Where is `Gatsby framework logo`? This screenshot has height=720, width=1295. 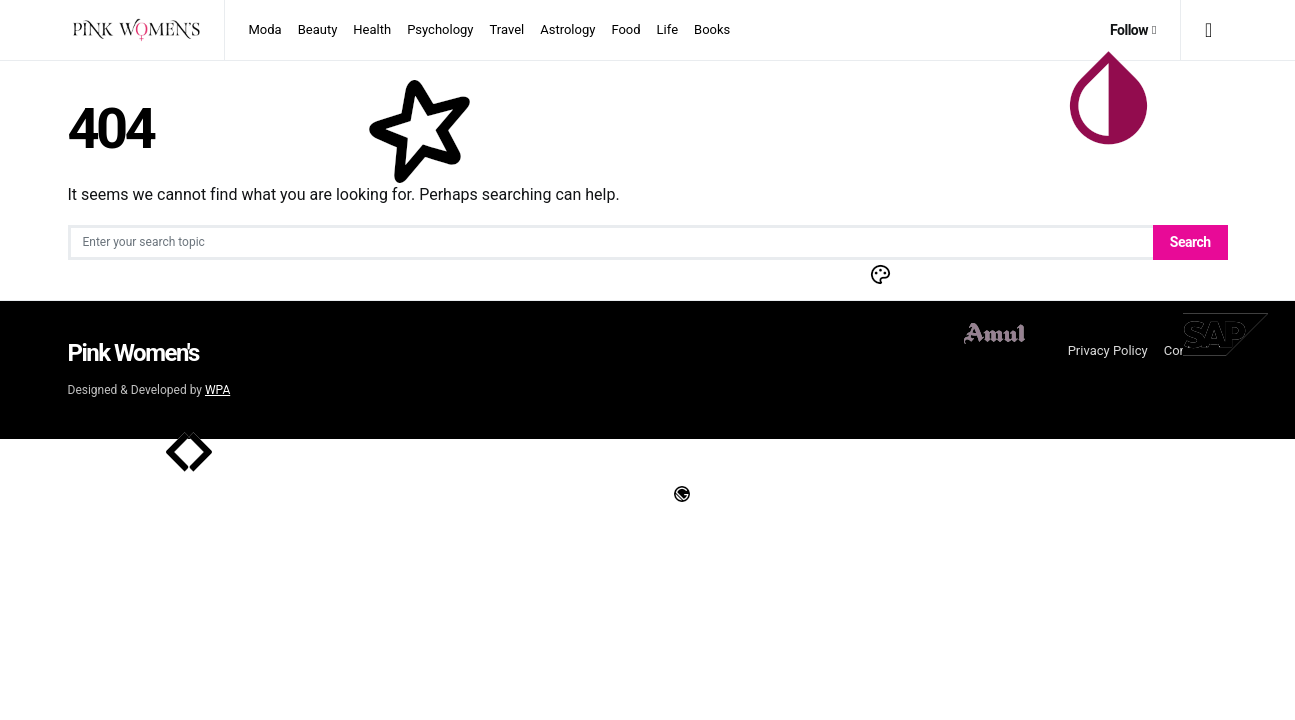
Gatsby framework logo is located at coordinates (682, 494).